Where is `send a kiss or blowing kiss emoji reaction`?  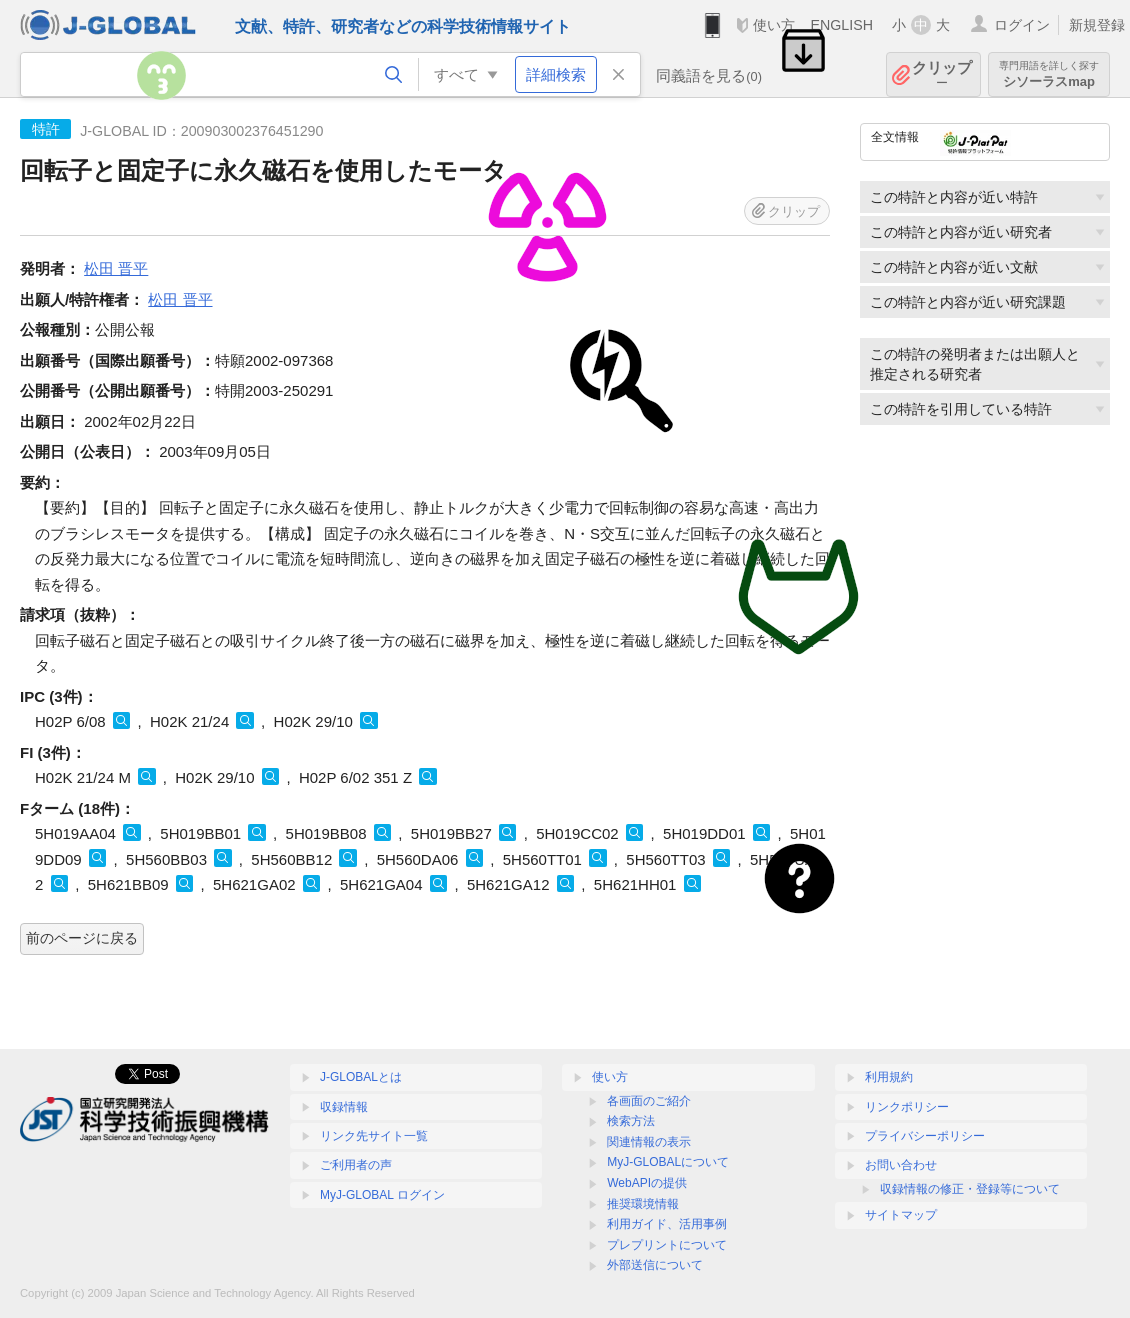 send a kiss or blowing kiss emoji reaction is located at coordinates (161, 75).